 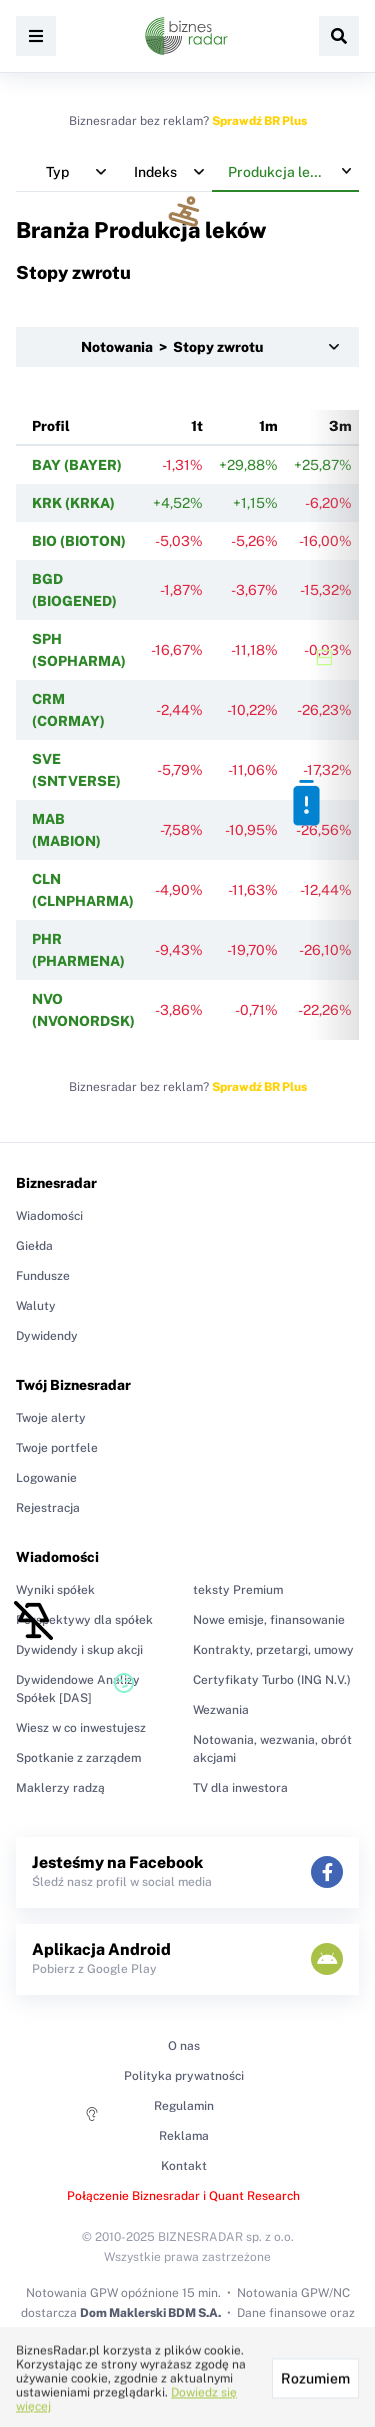 I want to click on indicate dissatisfaction or negative feedback, so click(x=124, y=1683).